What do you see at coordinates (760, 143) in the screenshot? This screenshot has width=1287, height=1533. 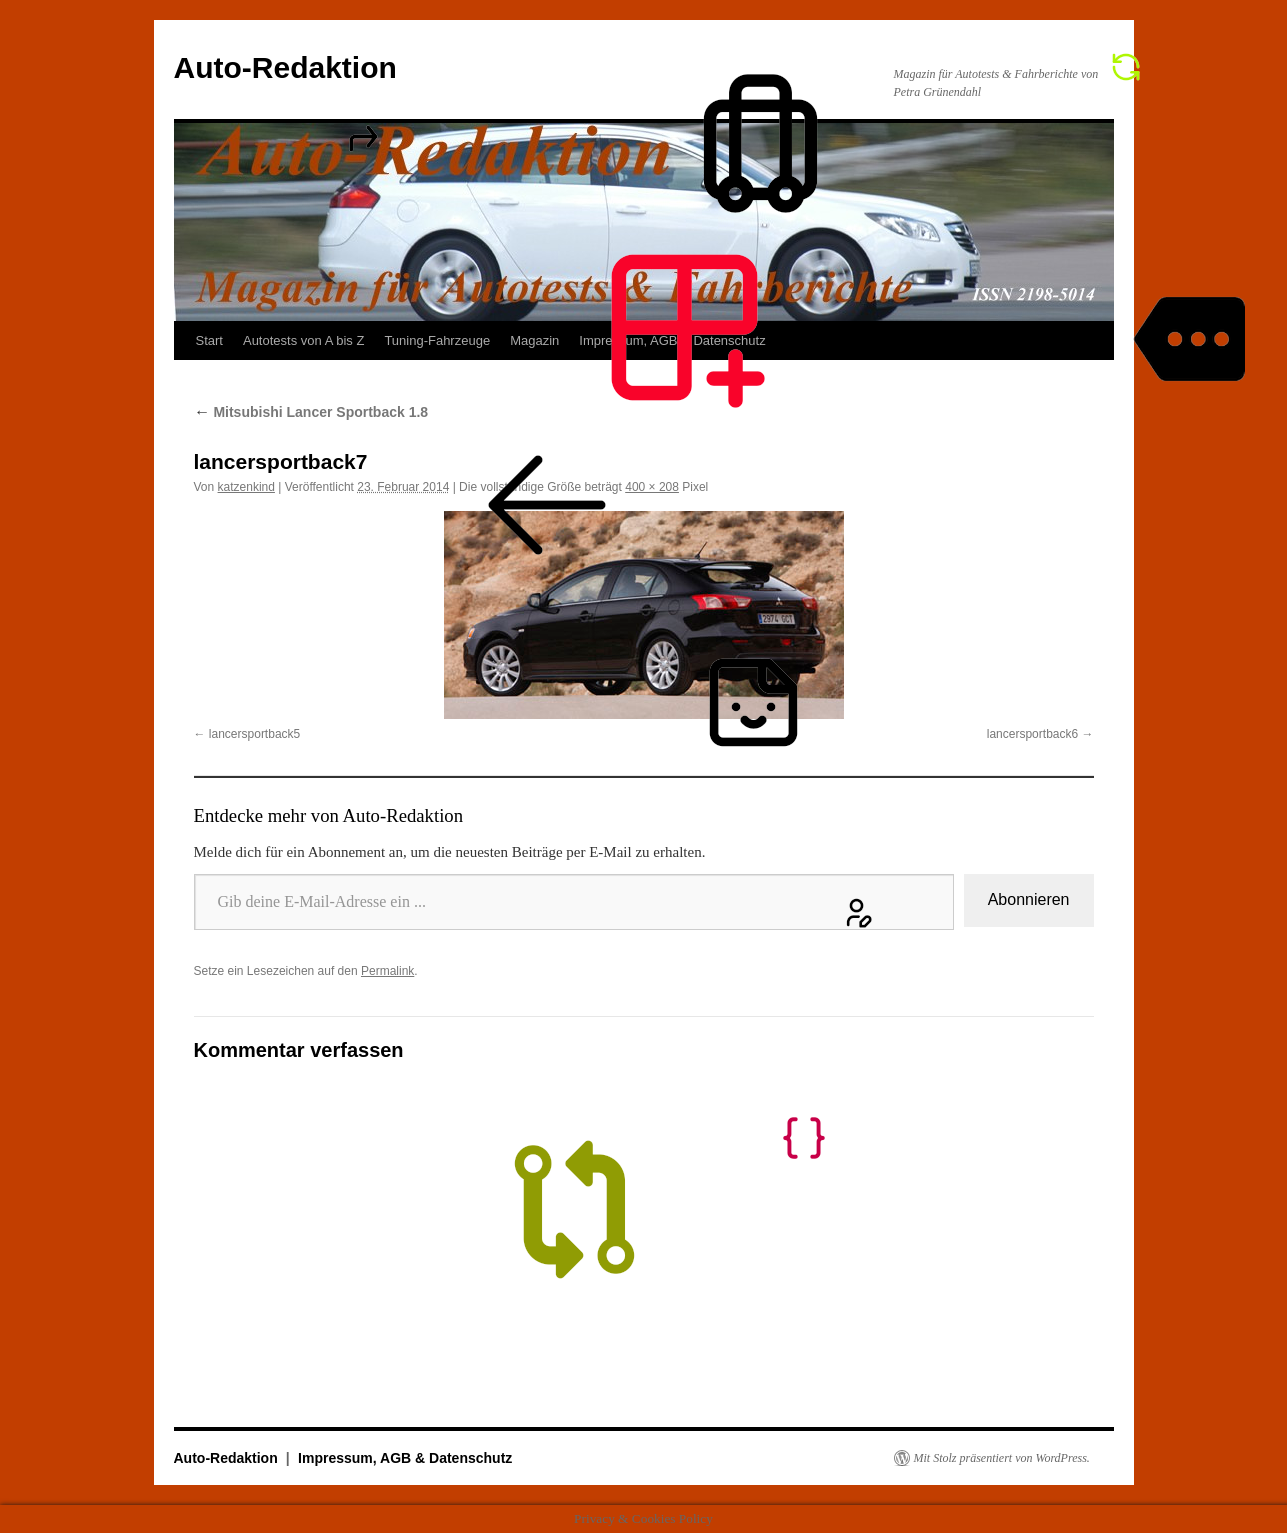 I see `access travel or trip information` at bounding box center [760, 143].